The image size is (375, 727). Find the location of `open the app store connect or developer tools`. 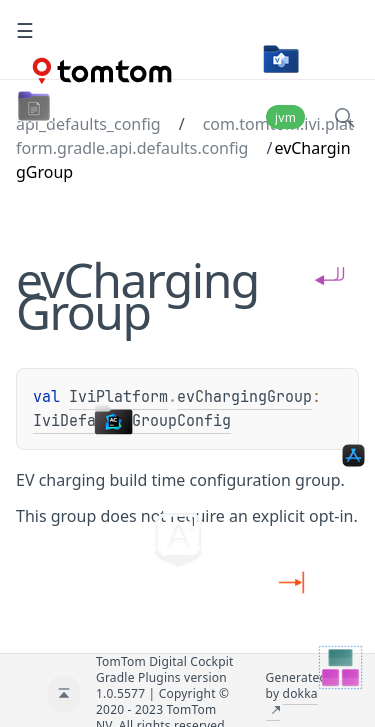

open the app store connect or developer tools is located at coordinates (353, 455).